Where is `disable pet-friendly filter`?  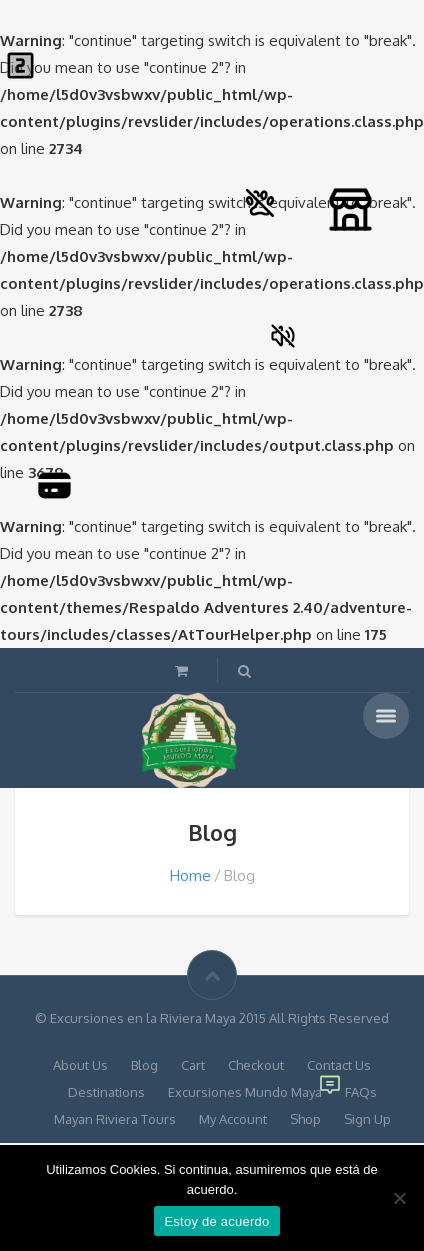 disable pet-friendly filter is located at coordinates (260, 203).